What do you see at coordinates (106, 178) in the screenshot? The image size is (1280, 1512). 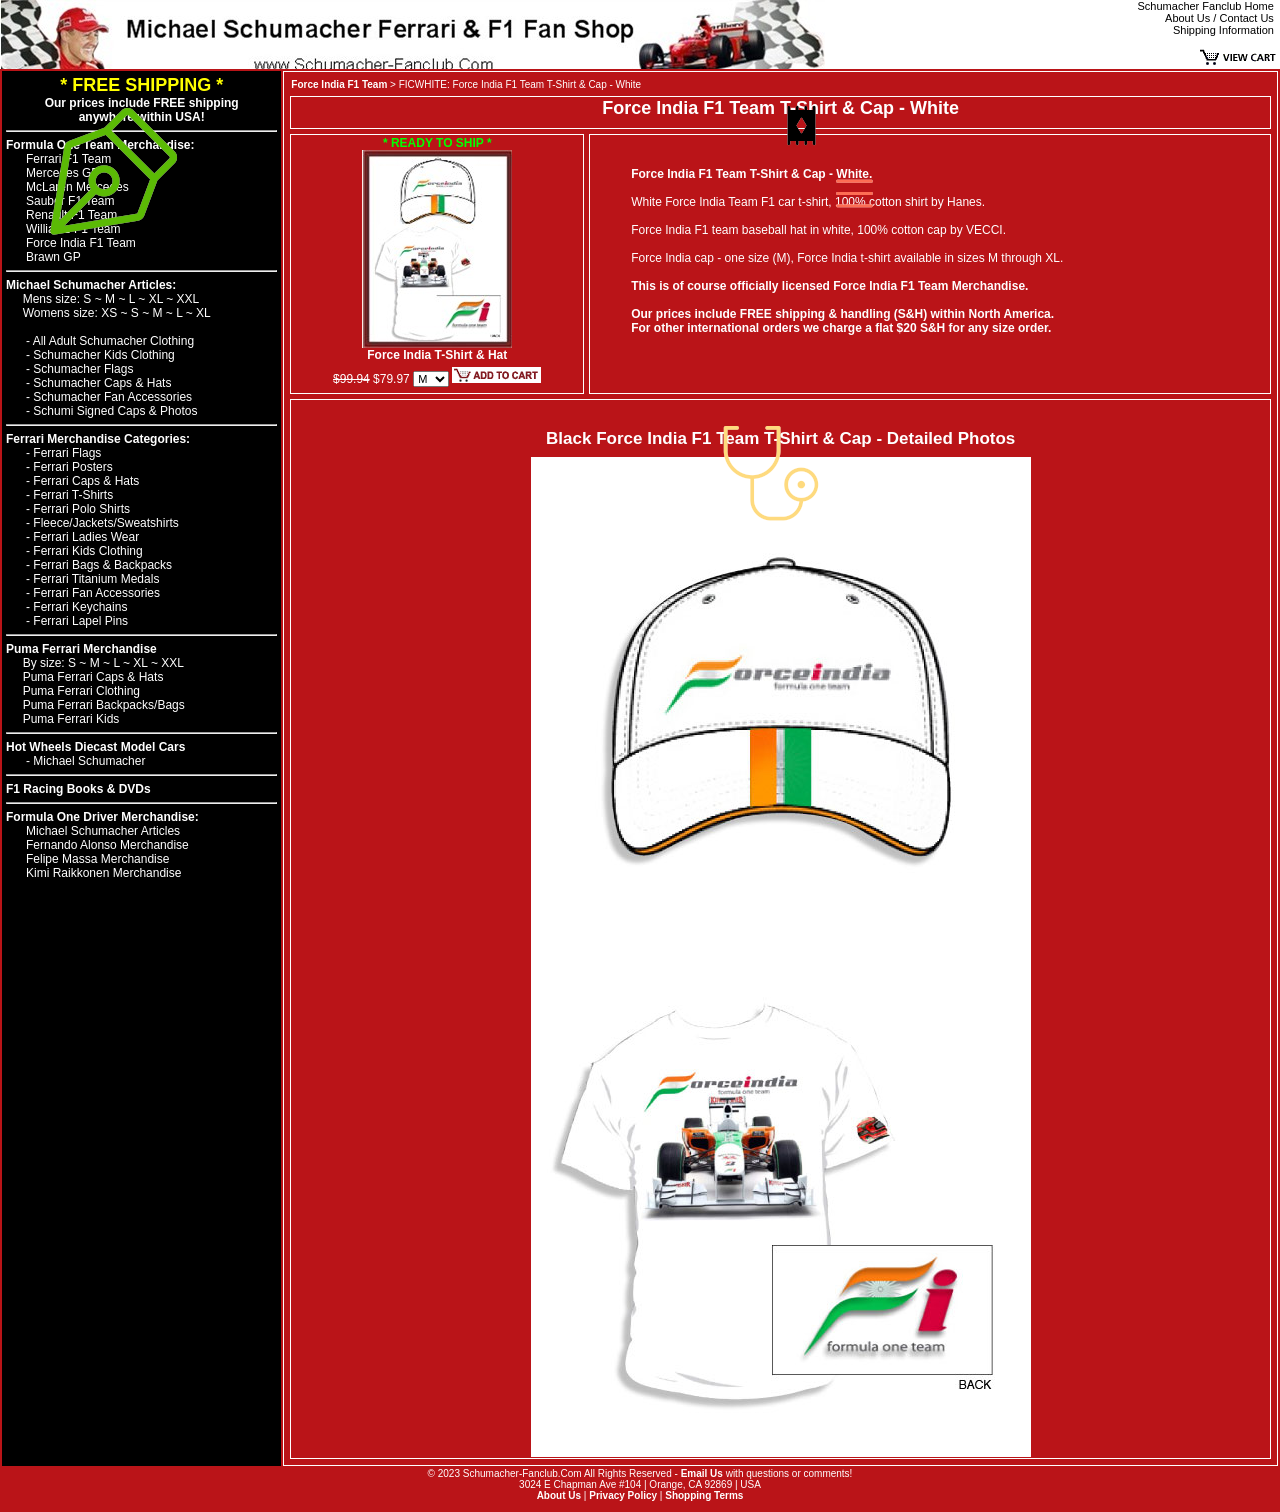 I see `access drawing or illustration tools` at bounding box center [106, 178].